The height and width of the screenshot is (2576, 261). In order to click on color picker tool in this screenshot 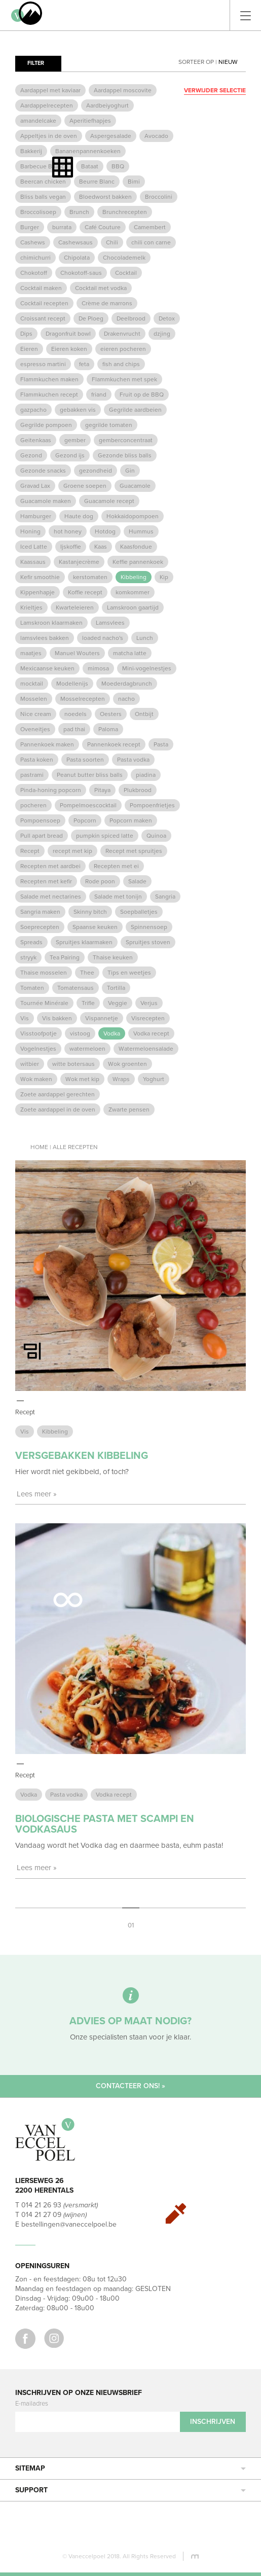, I will do `click(176, 2213)`.